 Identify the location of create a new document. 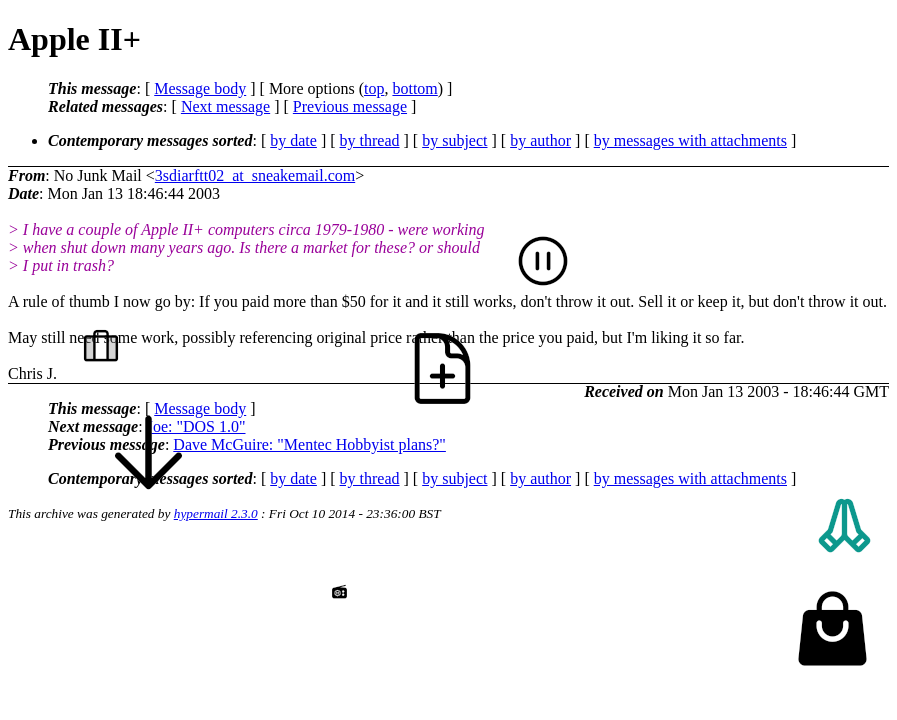
(442, 368).